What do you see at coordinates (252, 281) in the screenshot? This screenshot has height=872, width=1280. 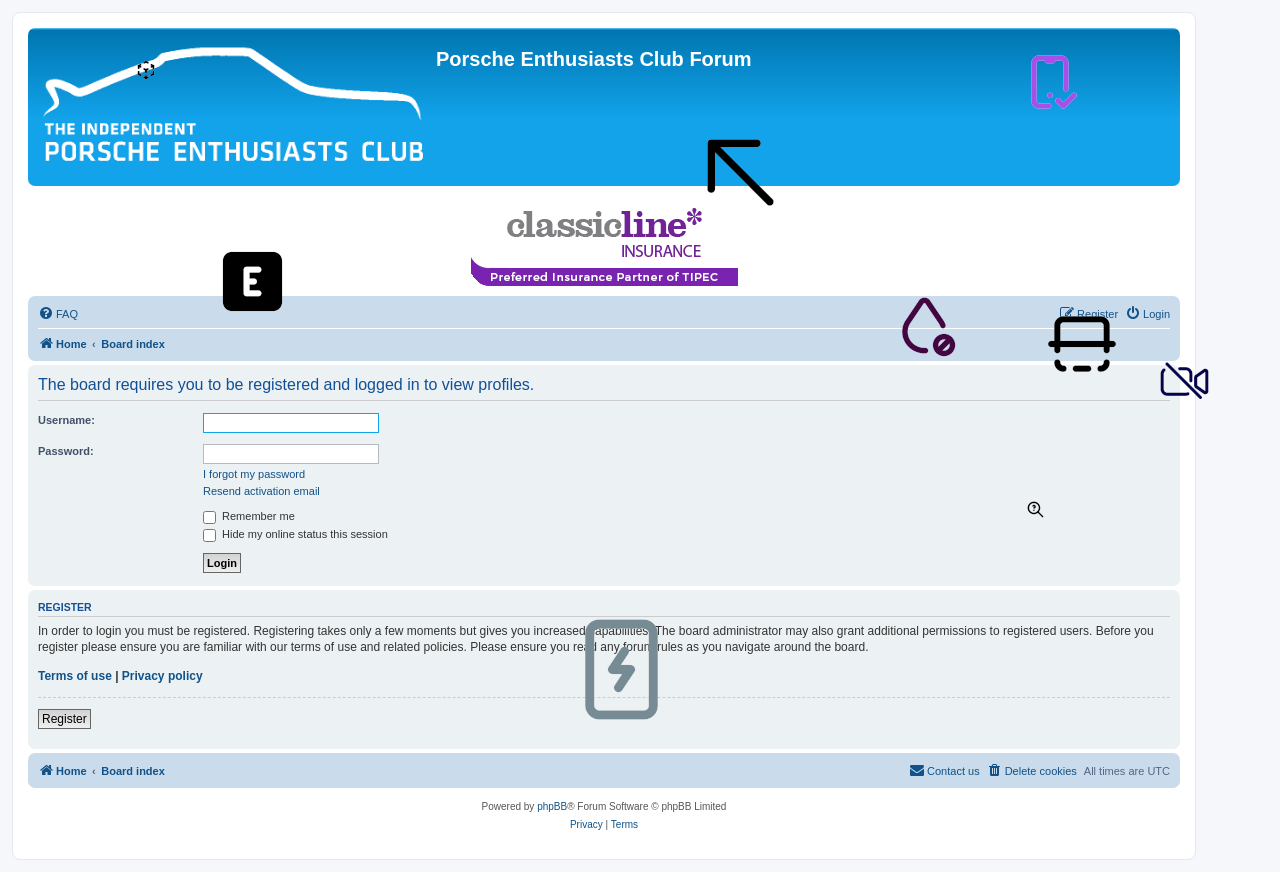 I see `indicates an "E" rating or classification` at bounding box center [252, 281].